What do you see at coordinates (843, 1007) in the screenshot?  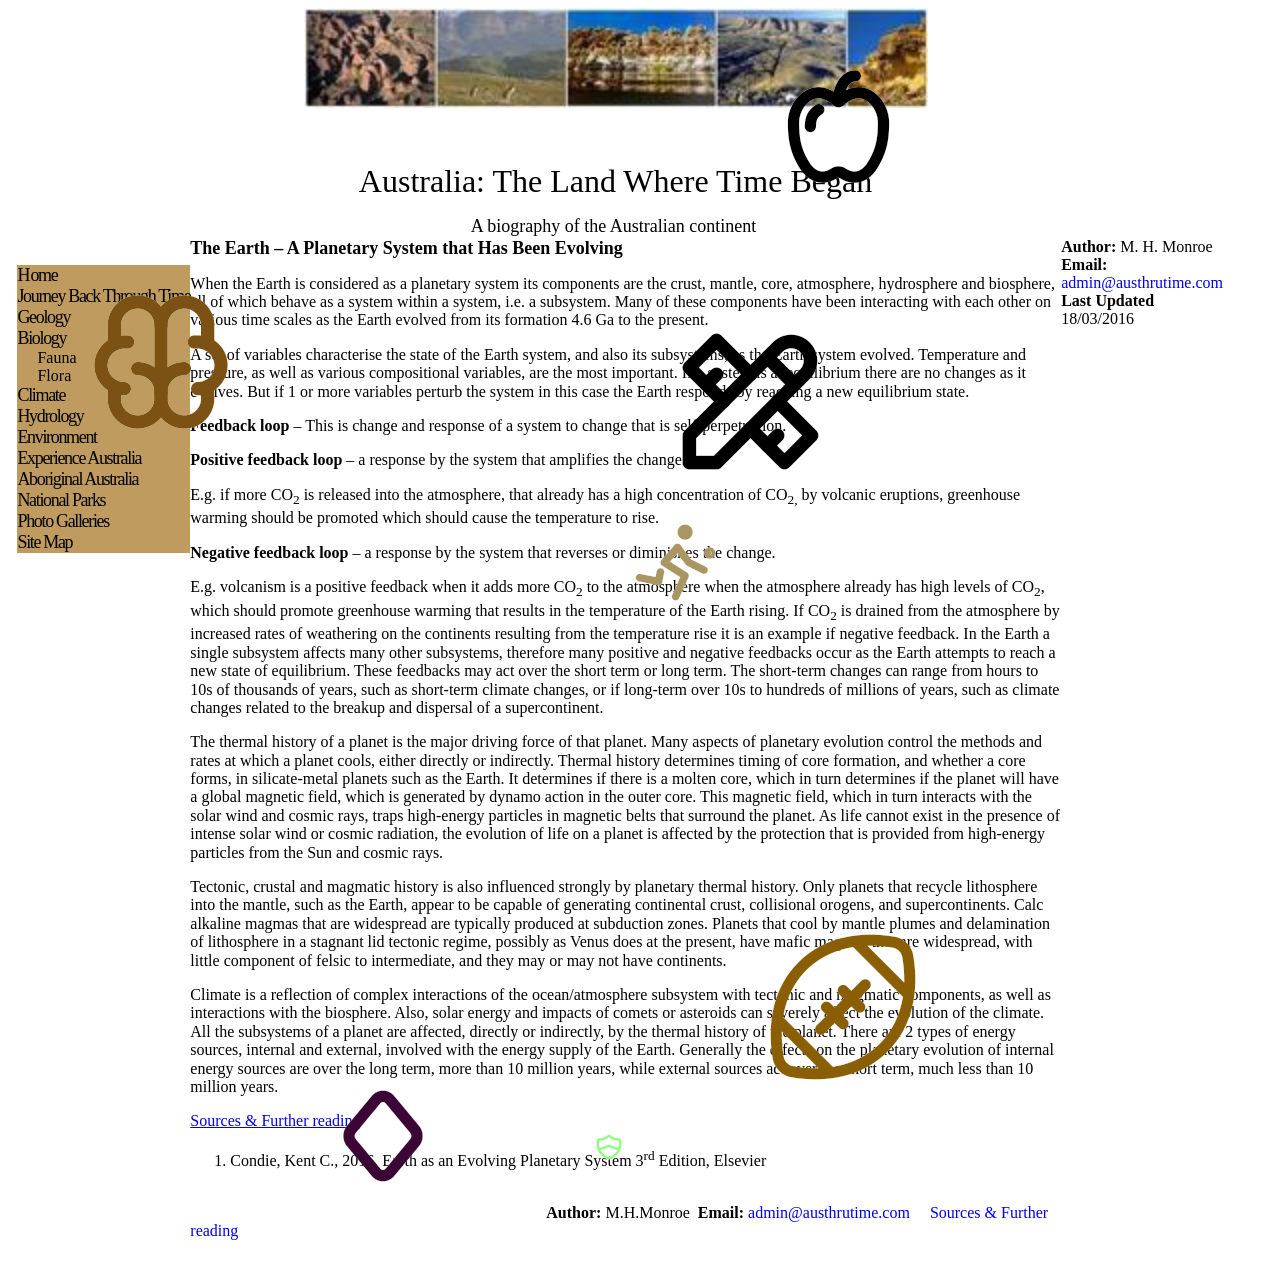 I see `access sports scores and updates` at bounding box center [843, 1007].